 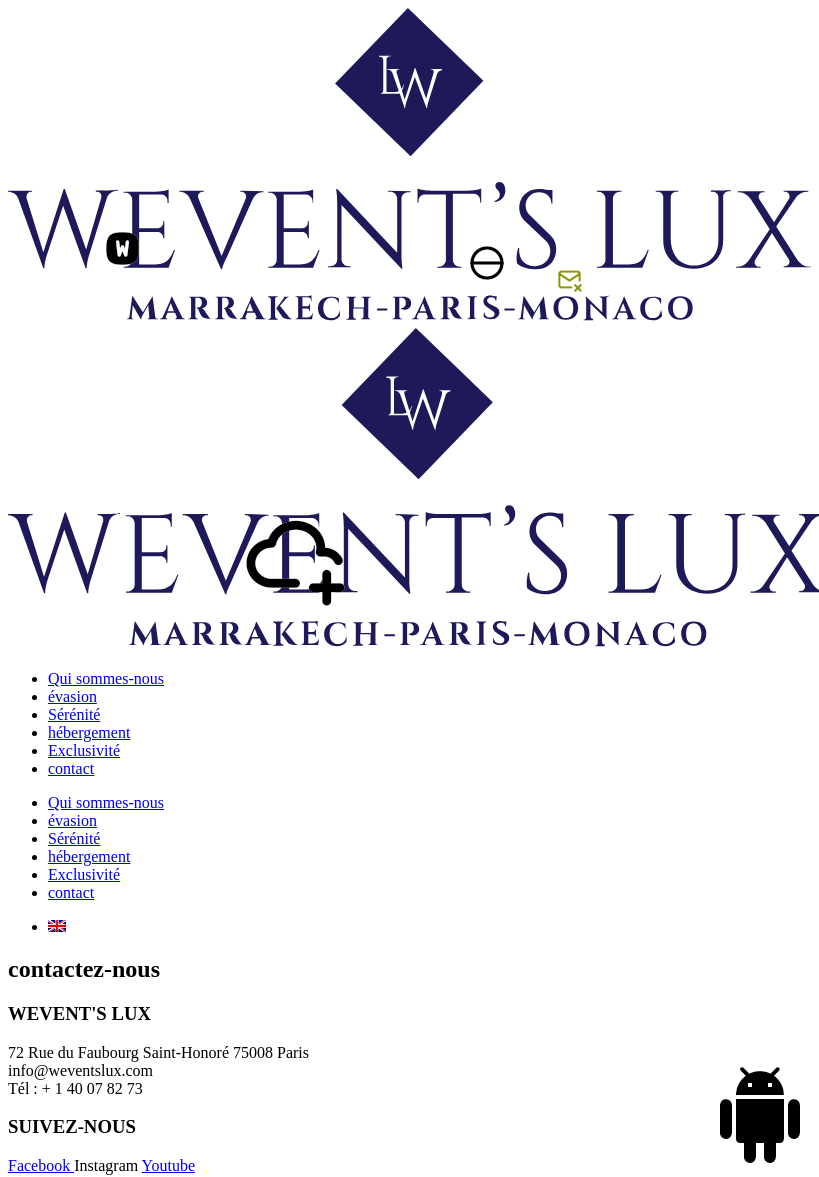 What do you see at coordinates (295, 556) in the screenshot?
I see `upload a new file to cloud storage` at bounding box center [295, 556].